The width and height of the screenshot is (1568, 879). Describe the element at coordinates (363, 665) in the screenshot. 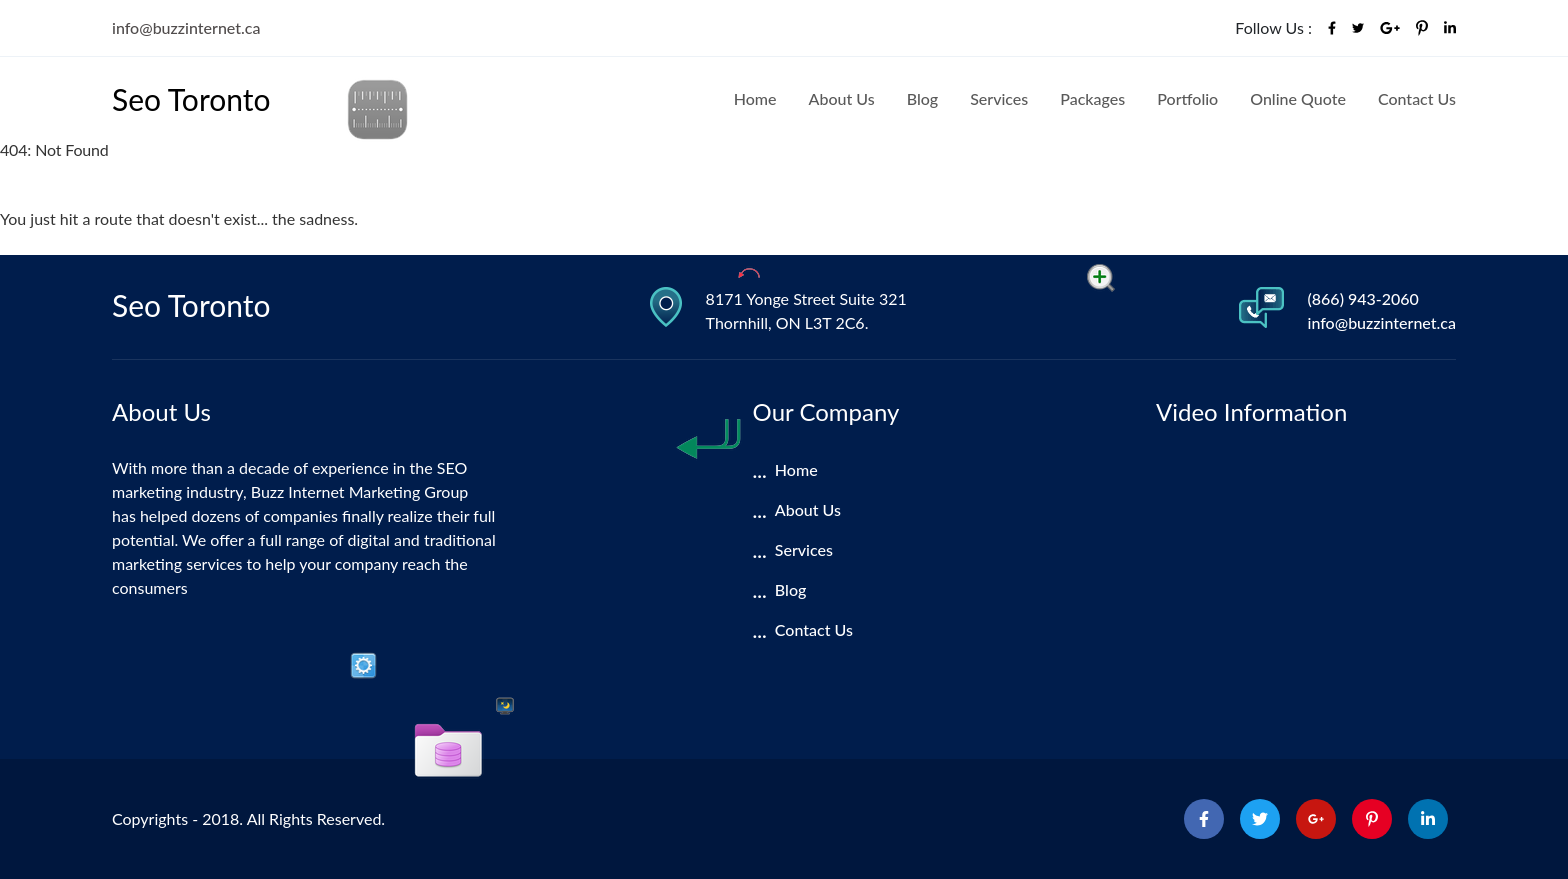

I see `windows installer package file` at that location.